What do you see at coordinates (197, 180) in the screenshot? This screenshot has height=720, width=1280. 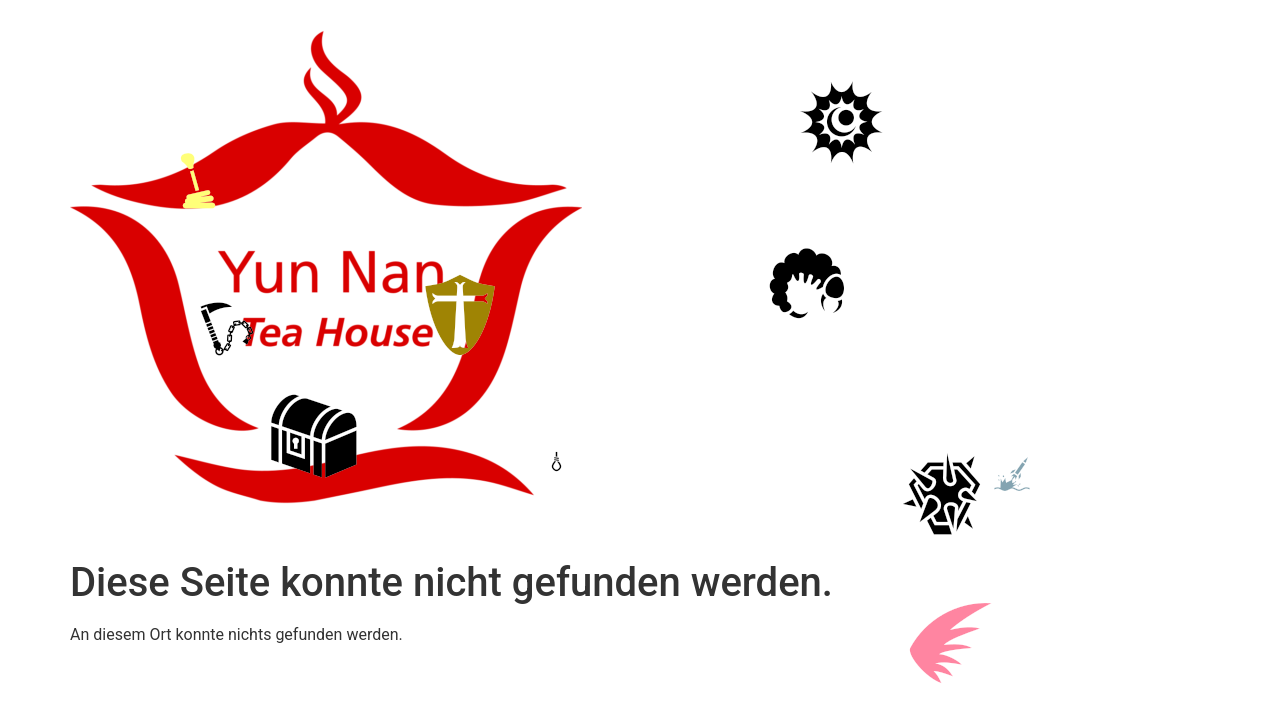 I see `access vehicle transmission settings` at bounding box center [197, 180].